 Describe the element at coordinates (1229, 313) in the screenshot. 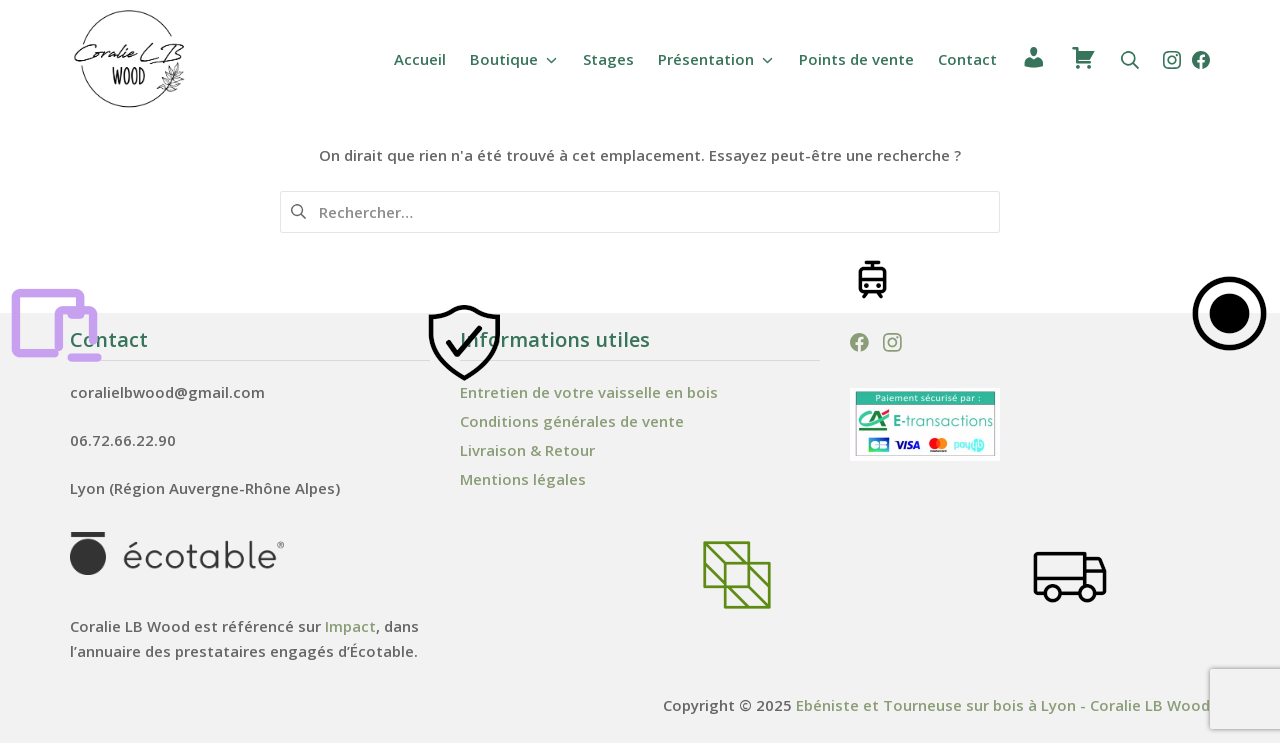

I see `a selected radio button option` at that location.